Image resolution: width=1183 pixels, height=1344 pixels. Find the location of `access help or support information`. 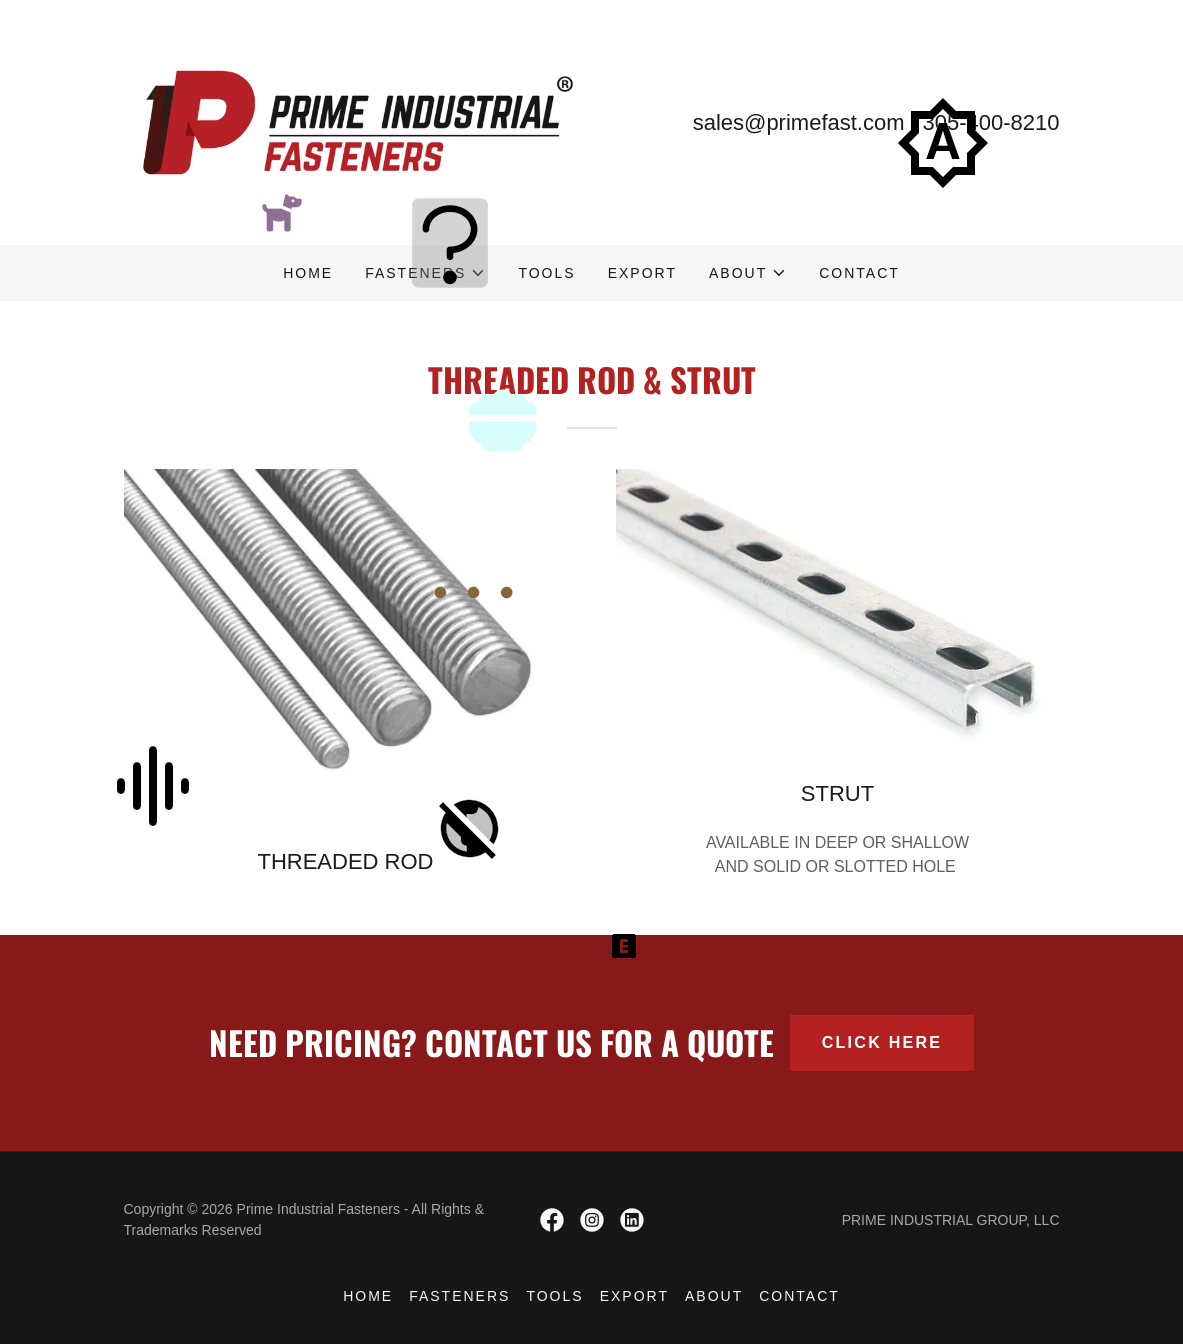

access help or support information is located at coordinates (450, 243).